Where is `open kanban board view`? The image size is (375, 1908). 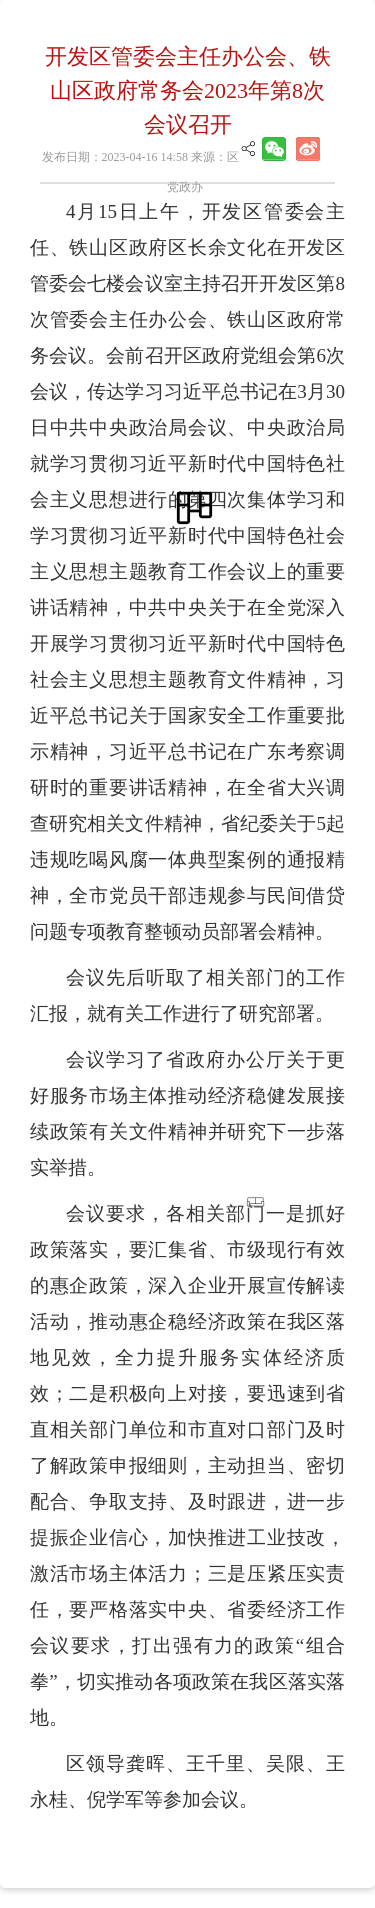 open kanban board view is located at coordinates (194, 506).